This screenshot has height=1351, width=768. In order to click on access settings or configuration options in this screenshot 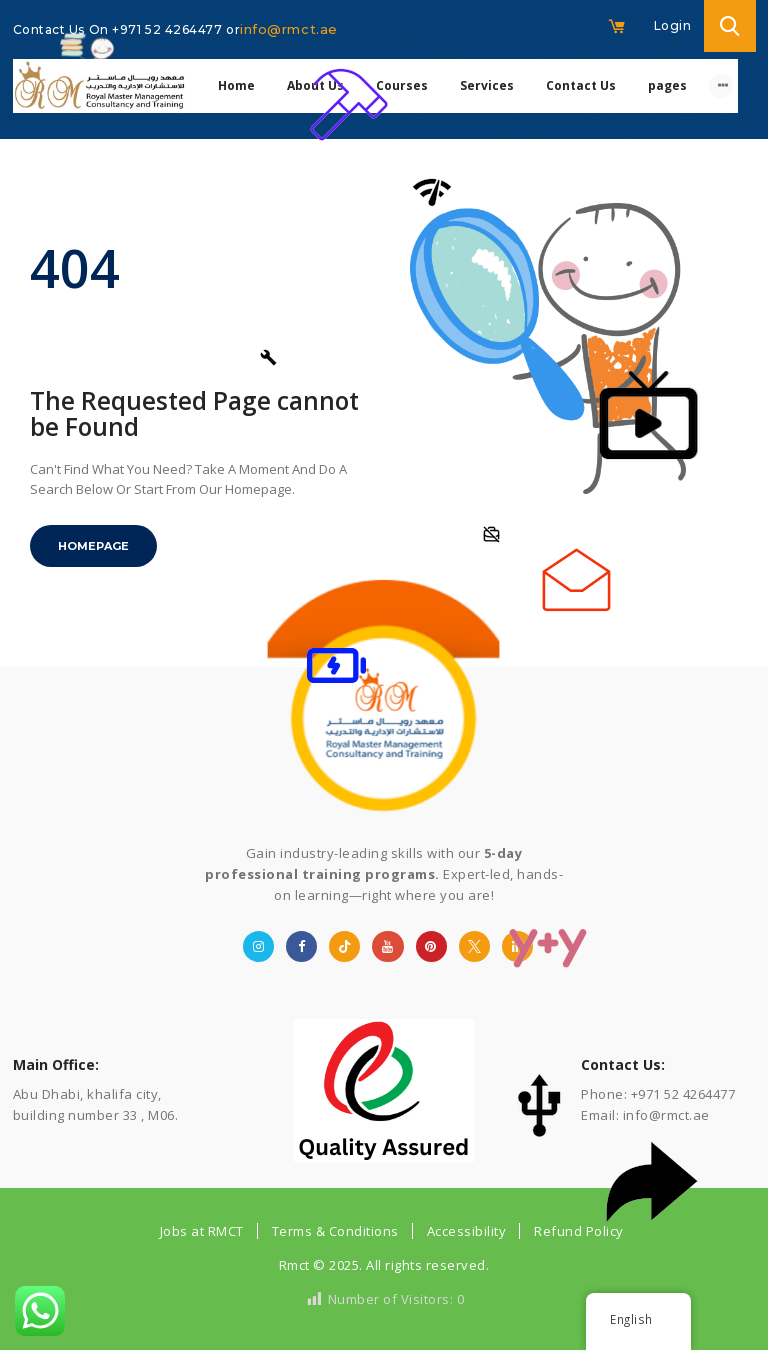, I will do `click(268, 357)`.